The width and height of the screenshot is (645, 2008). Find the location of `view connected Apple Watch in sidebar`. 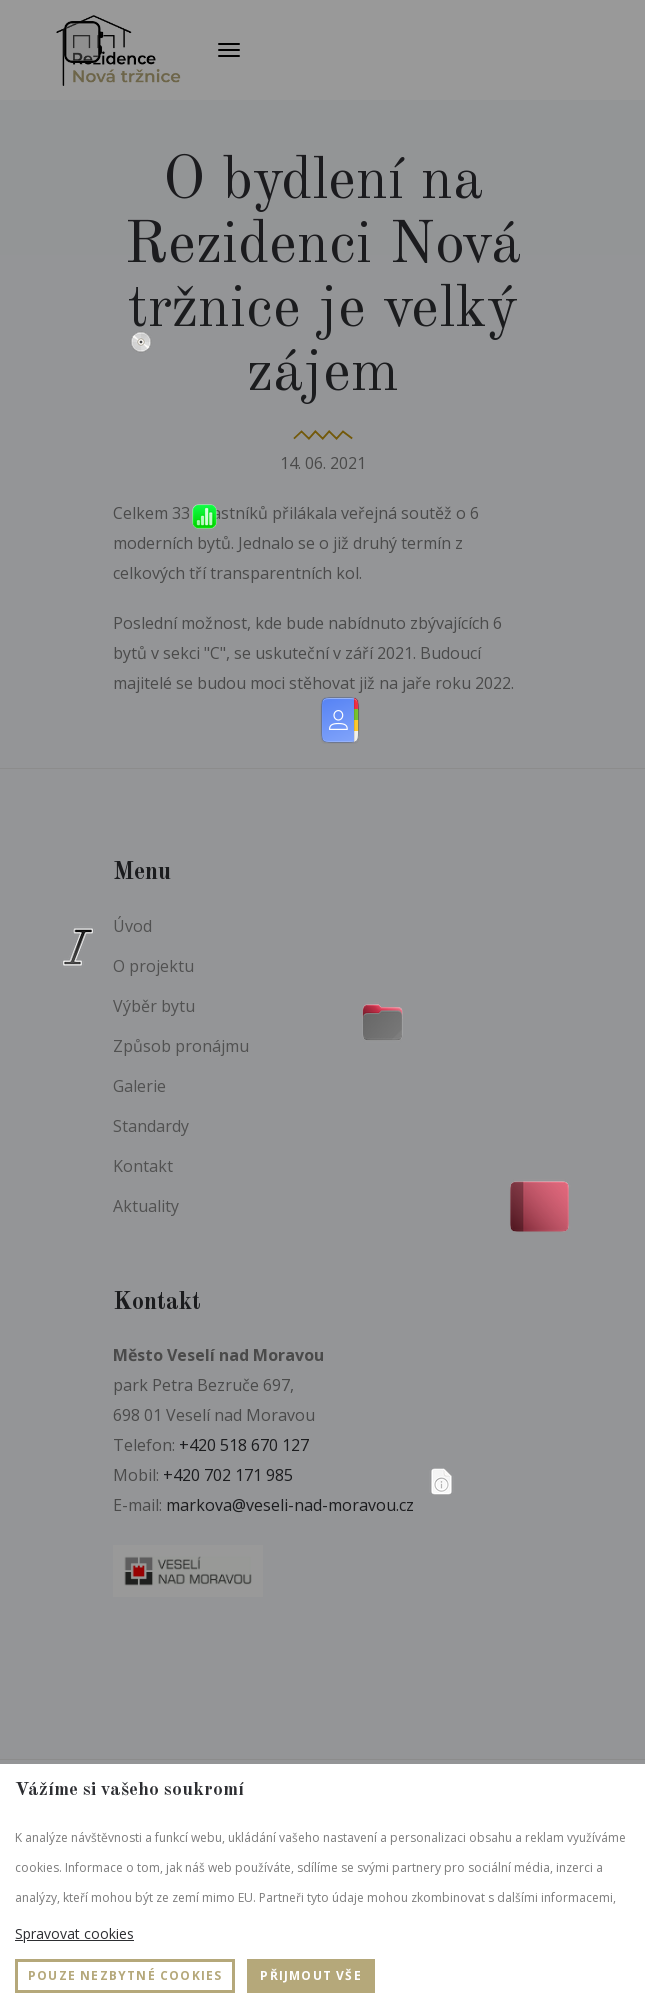

view connected Apple Watch in sidebar is located at coordinates (83, 42).